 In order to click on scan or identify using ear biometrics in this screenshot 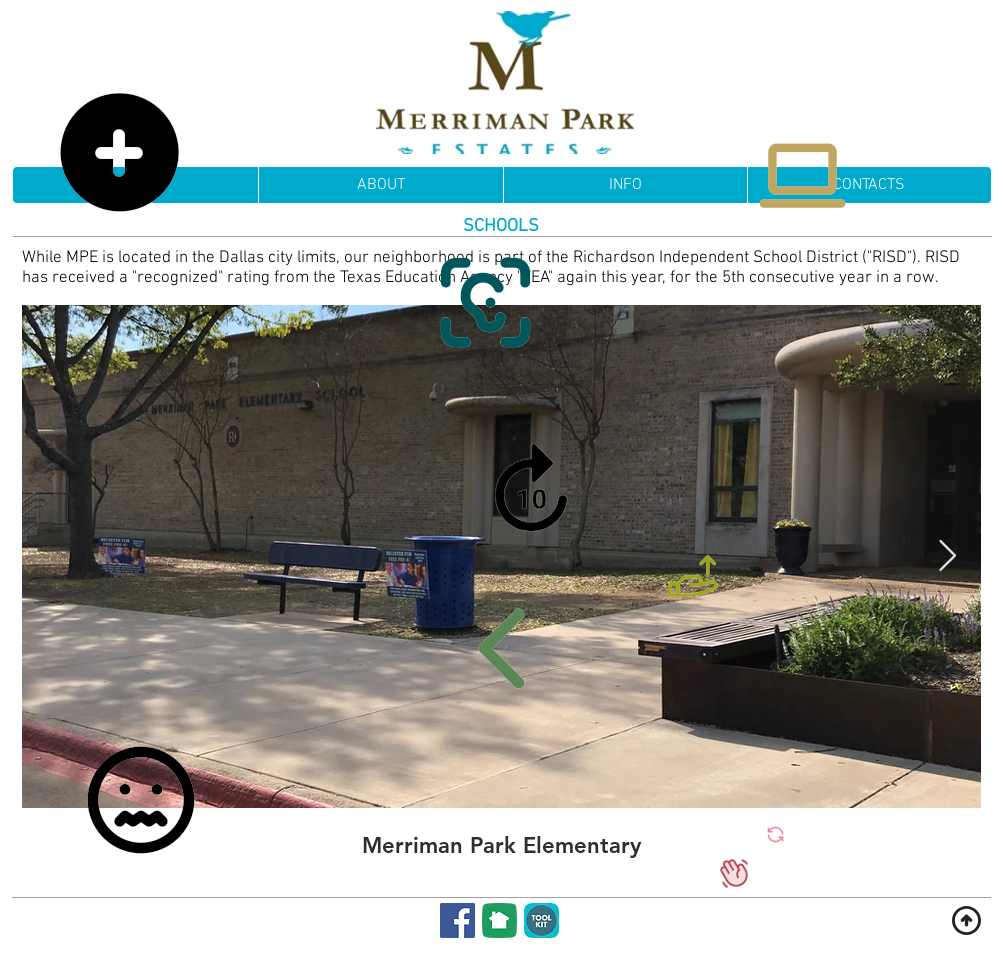, I will do `click(485, 302)`.